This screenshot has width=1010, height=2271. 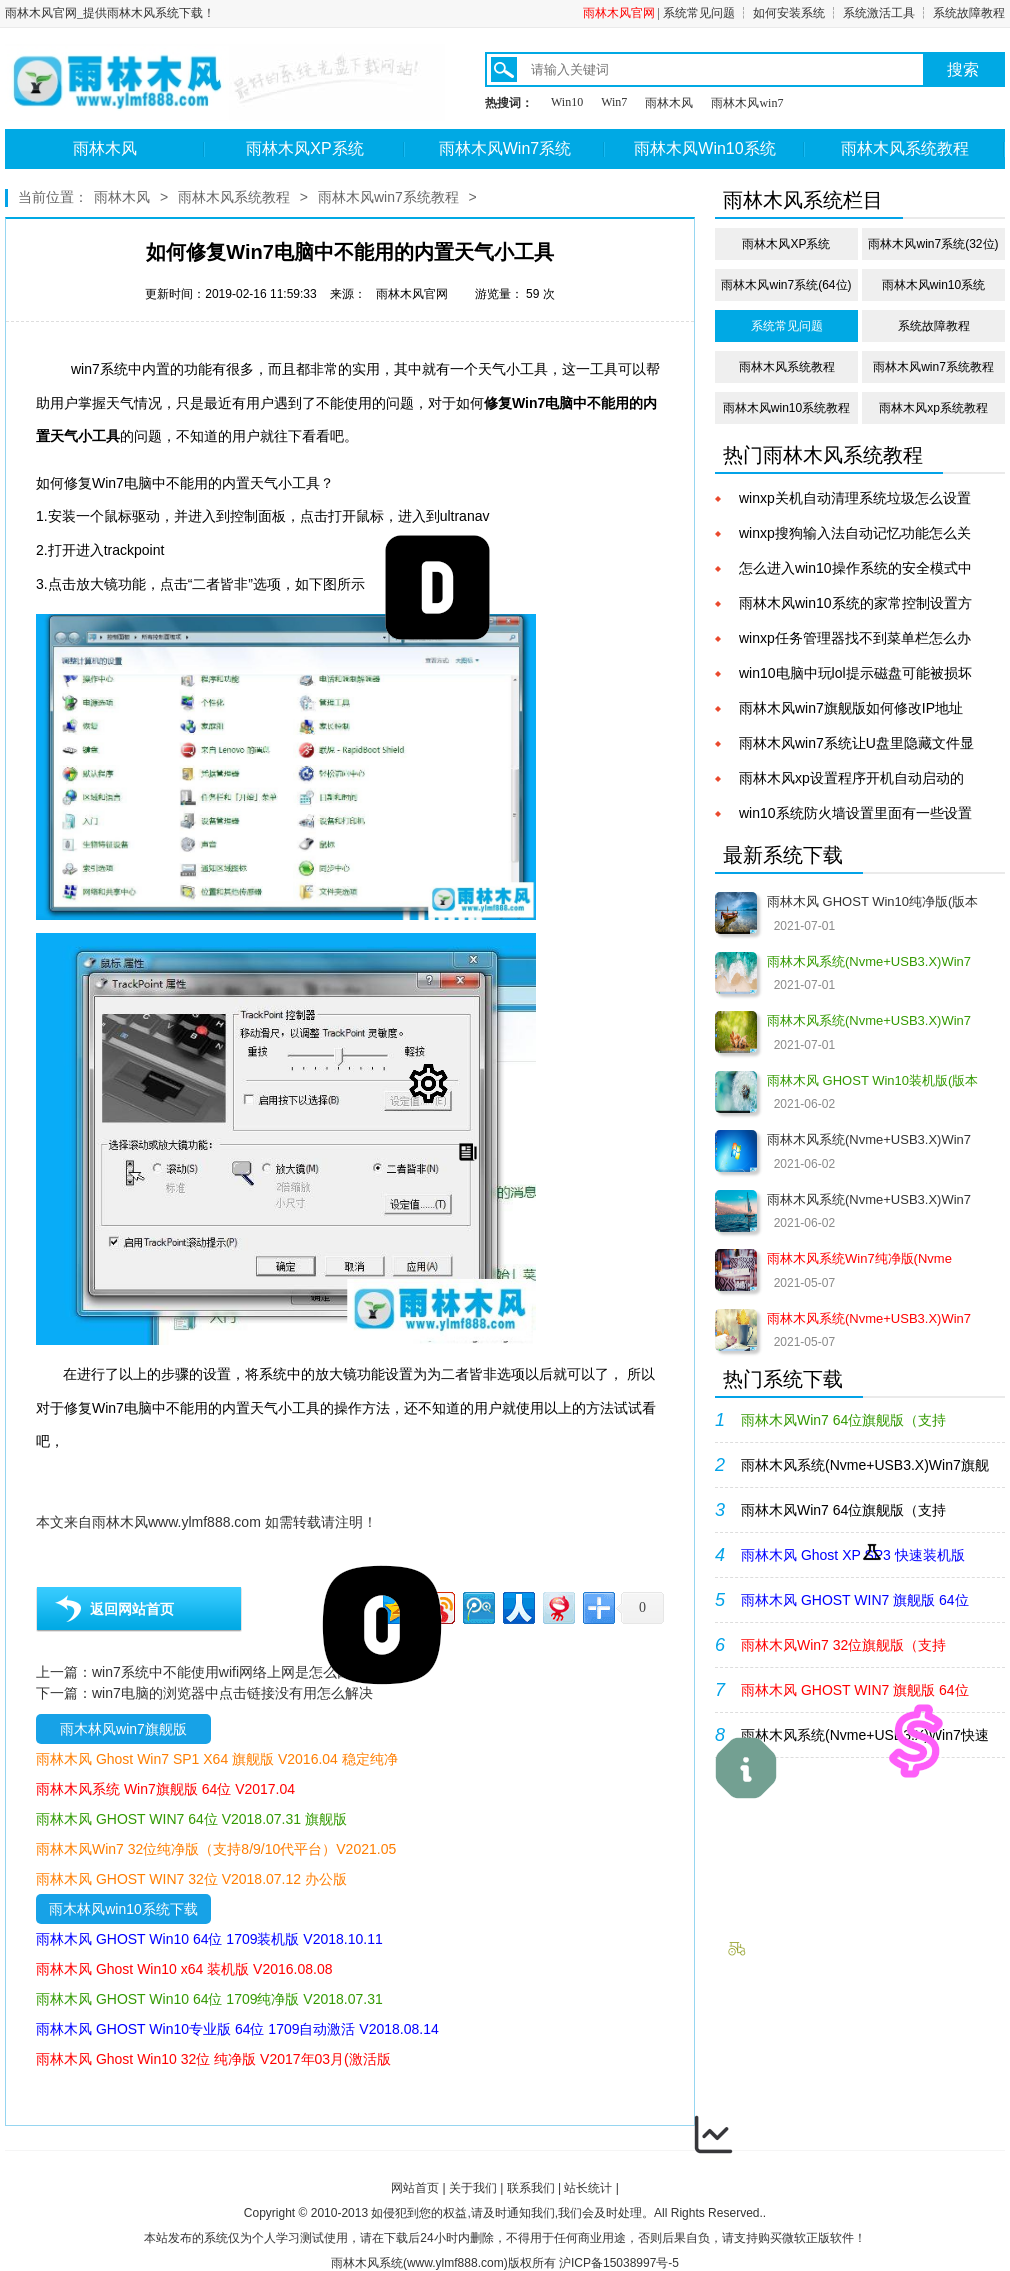 What do you see at coordinates (468, 1152) in the screenshot?
I see `view news or articles` at bounding box center [468, 1152].